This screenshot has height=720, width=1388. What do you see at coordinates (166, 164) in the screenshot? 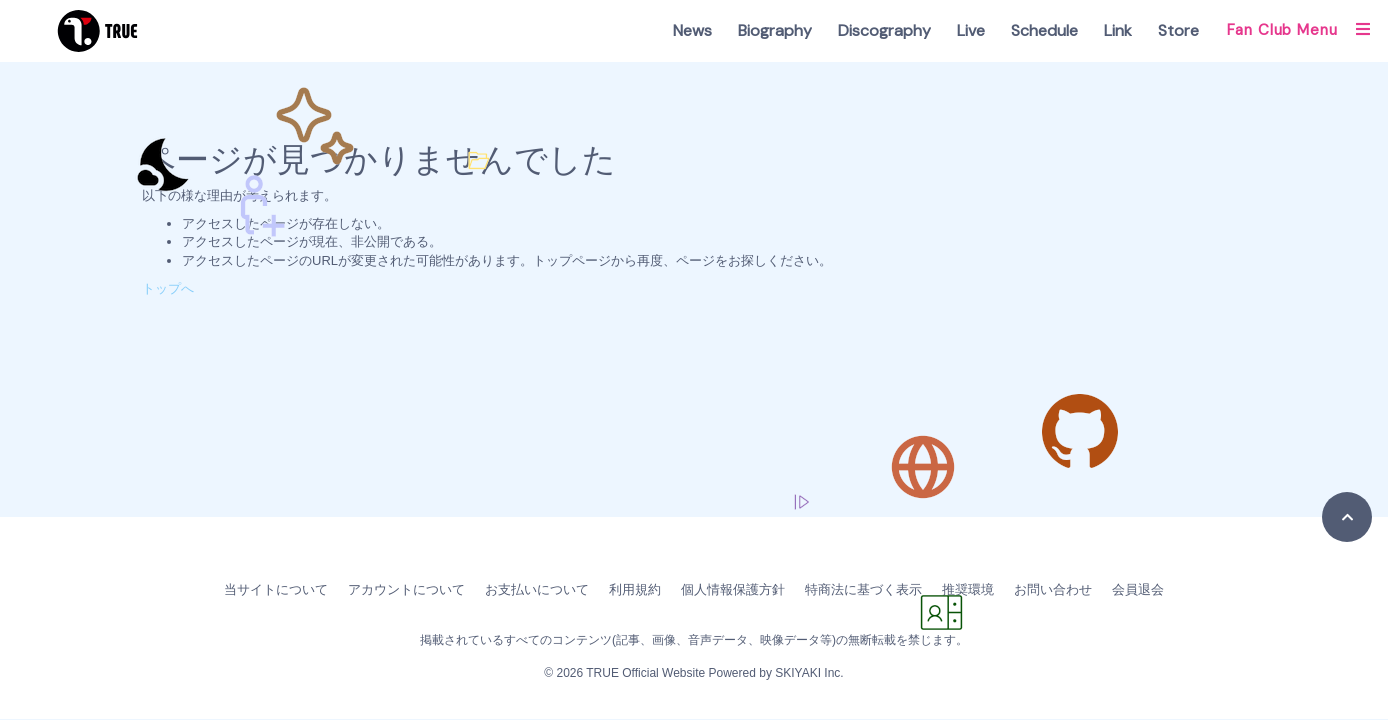
I see `toggle dark mode or night theme` at bounding box center [166, 164].